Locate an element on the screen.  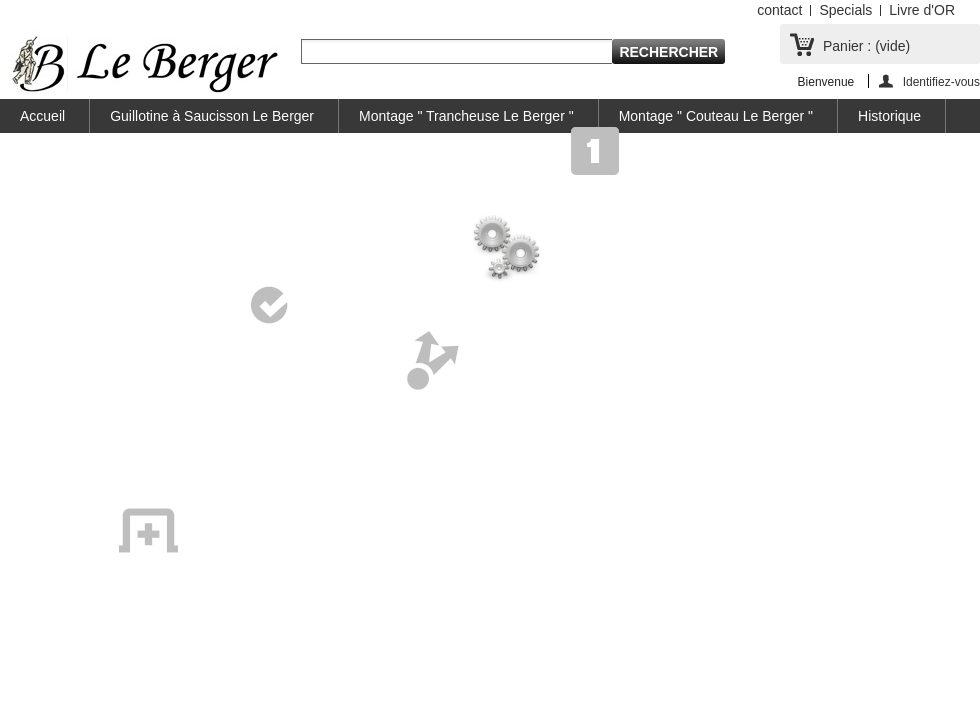
open a new browser tab is located at coordinates (148, 530).